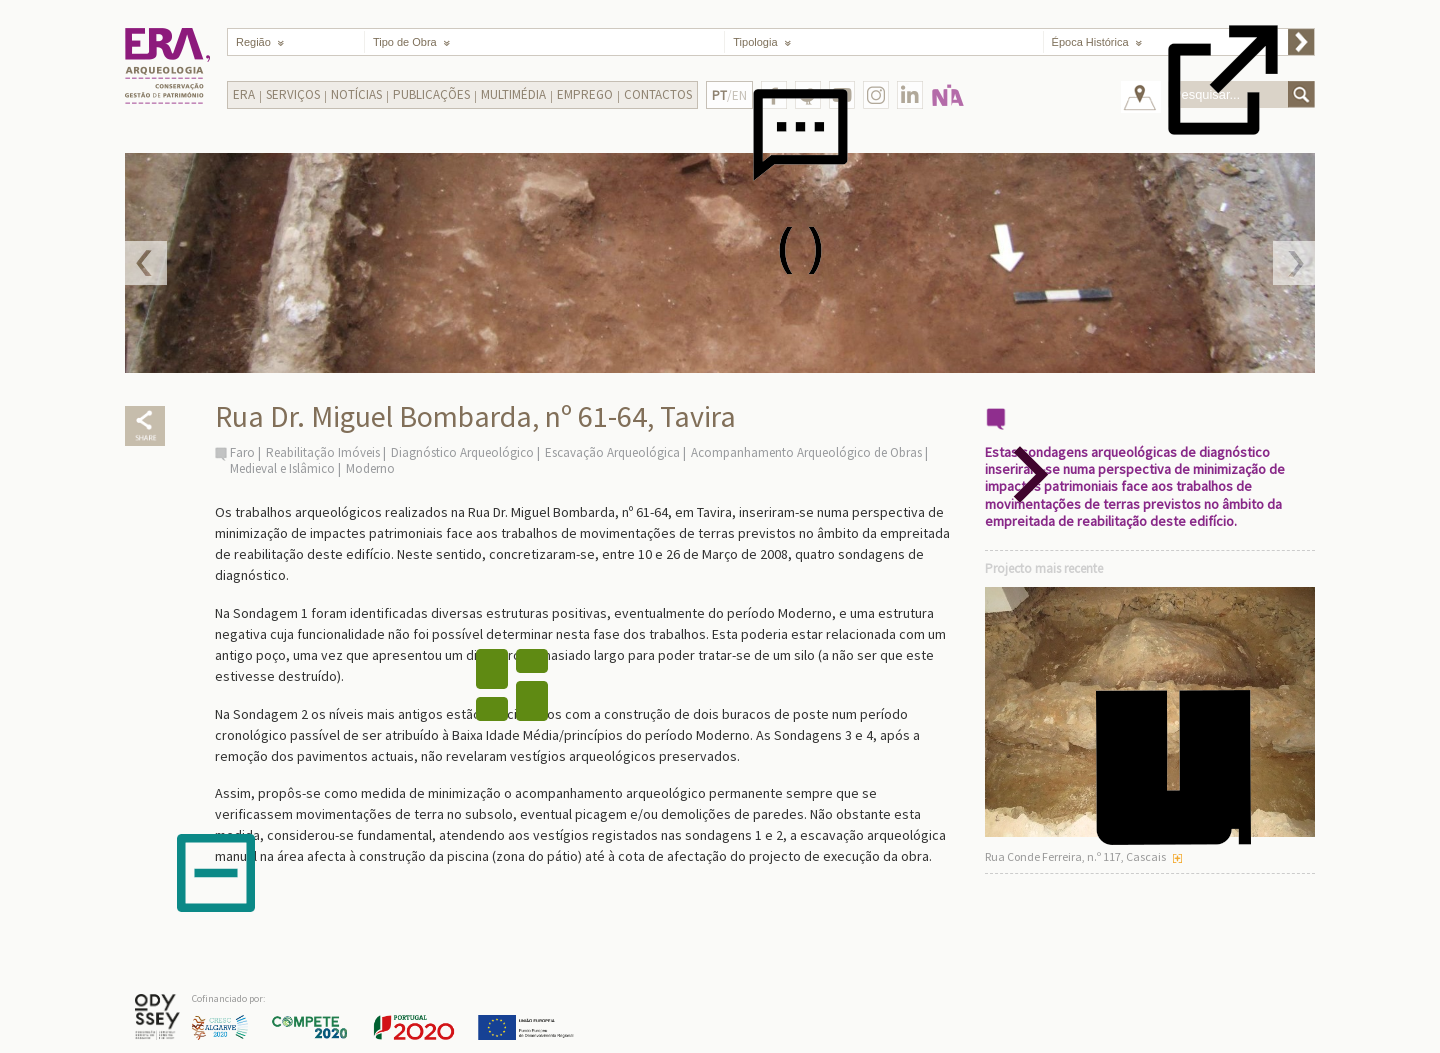  What do you see at coordinates (800, 250) in the screenshot?
I see `insert parentheses in code editor` at bounding box center [800, 250].